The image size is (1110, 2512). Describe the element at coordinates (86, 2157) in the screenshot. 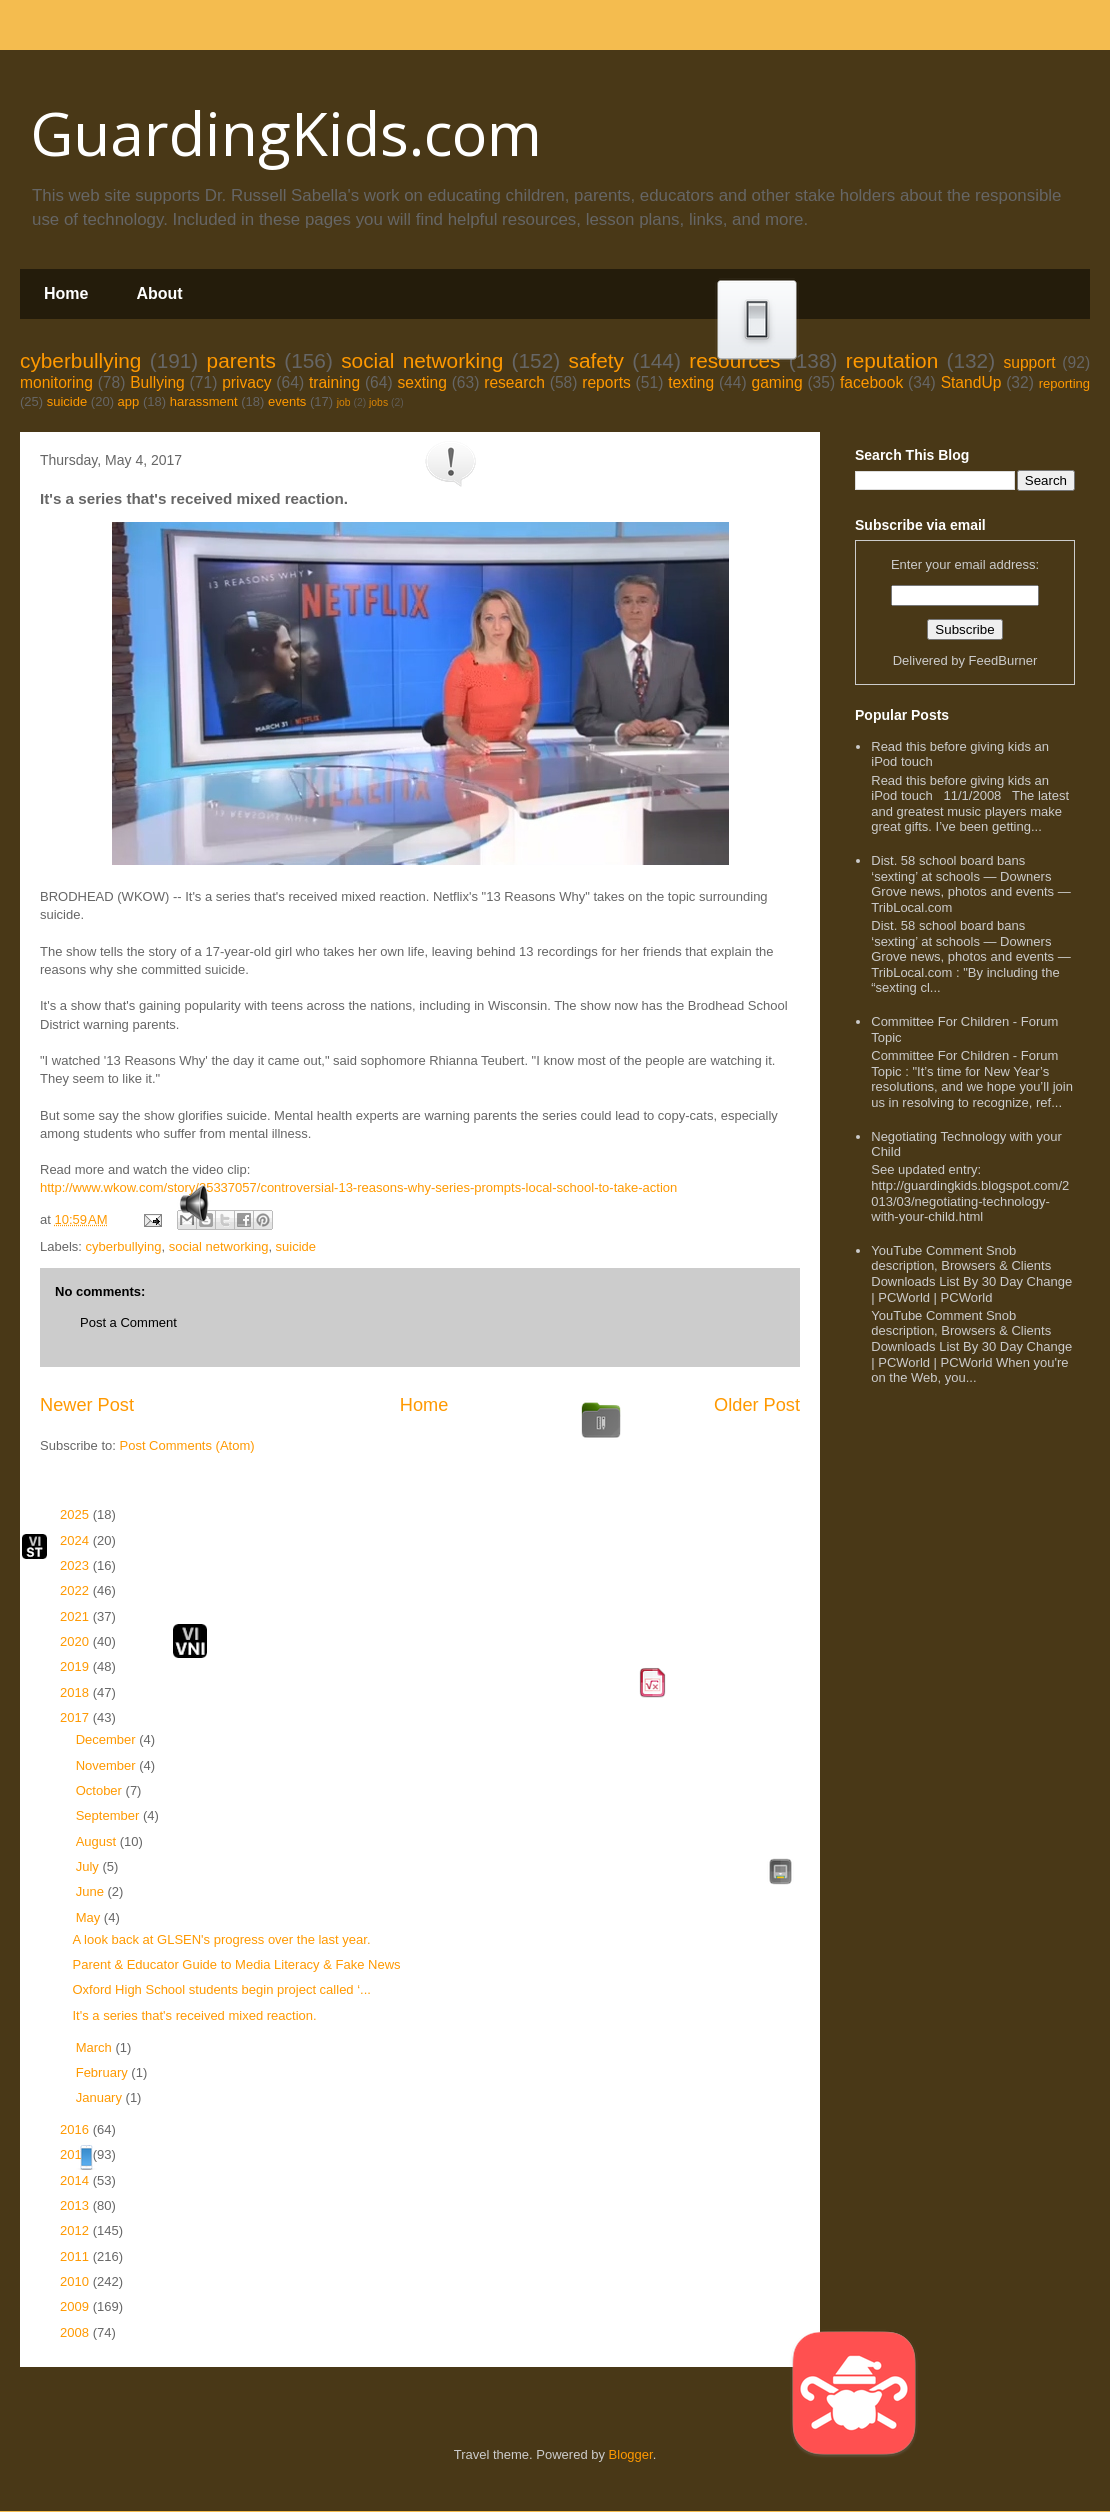

I see `indicates a connected iPod Touch device` at that location.